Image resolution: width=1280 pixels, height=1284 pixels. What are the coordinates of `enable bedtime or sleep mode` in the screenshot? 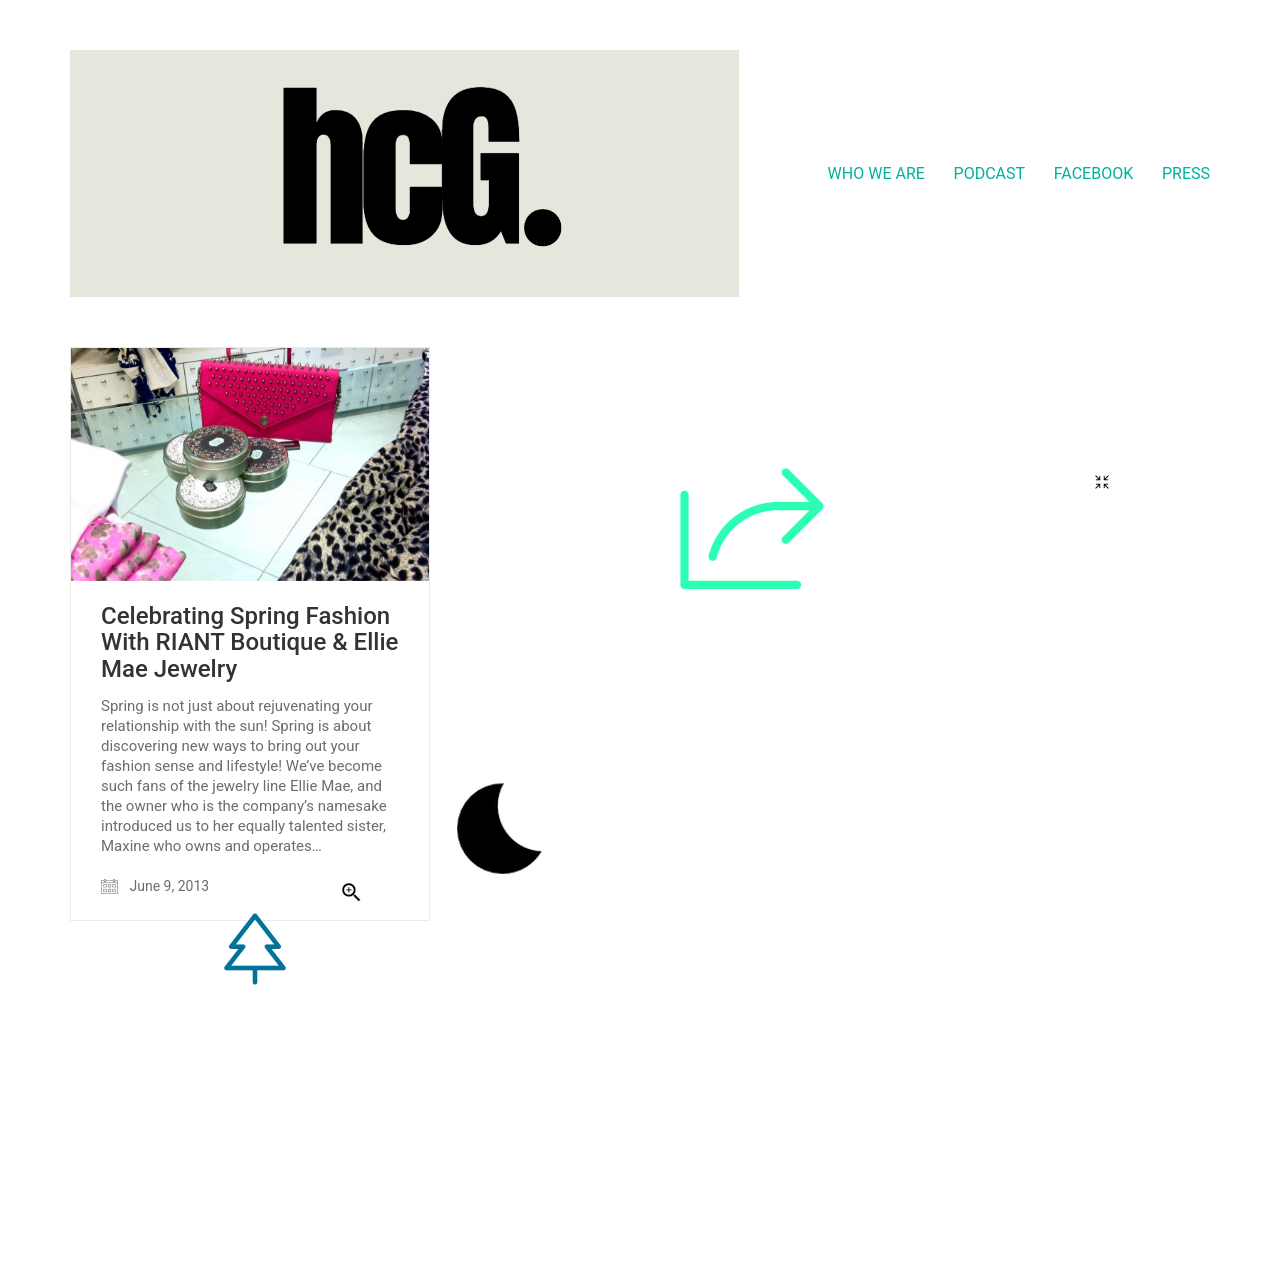 It's located at (502, 828).